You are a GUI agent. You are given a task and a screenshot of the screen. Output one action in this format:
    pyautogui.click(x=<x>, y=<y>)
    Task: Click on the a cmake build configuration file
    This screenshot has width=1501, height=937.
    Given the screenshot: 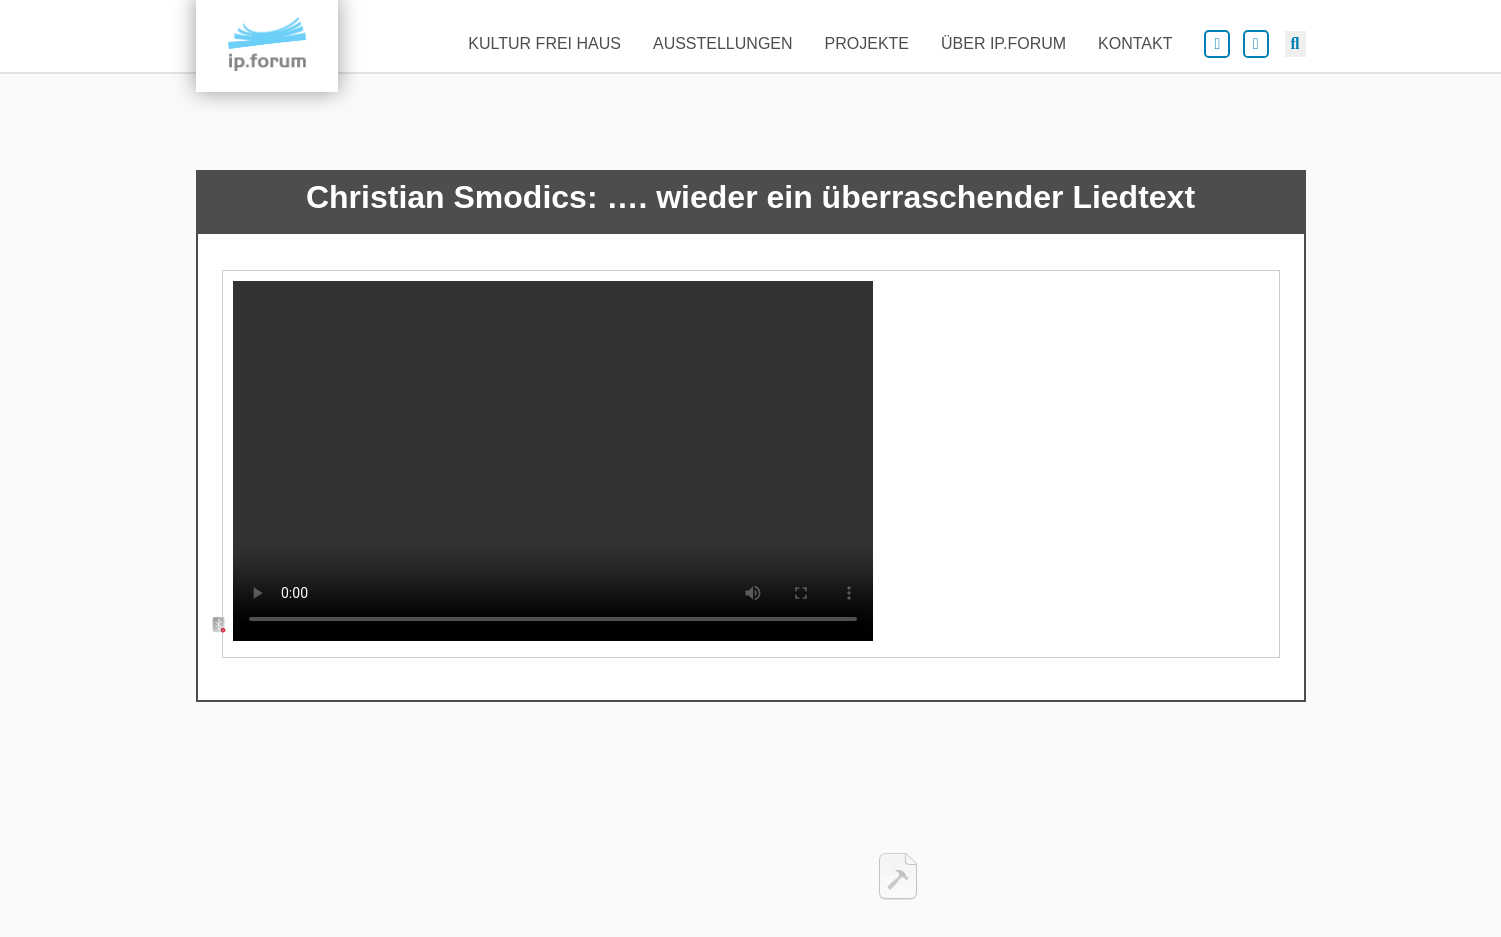 What is the action you would take?
    pyautogui.click(x=898, y=876)
    